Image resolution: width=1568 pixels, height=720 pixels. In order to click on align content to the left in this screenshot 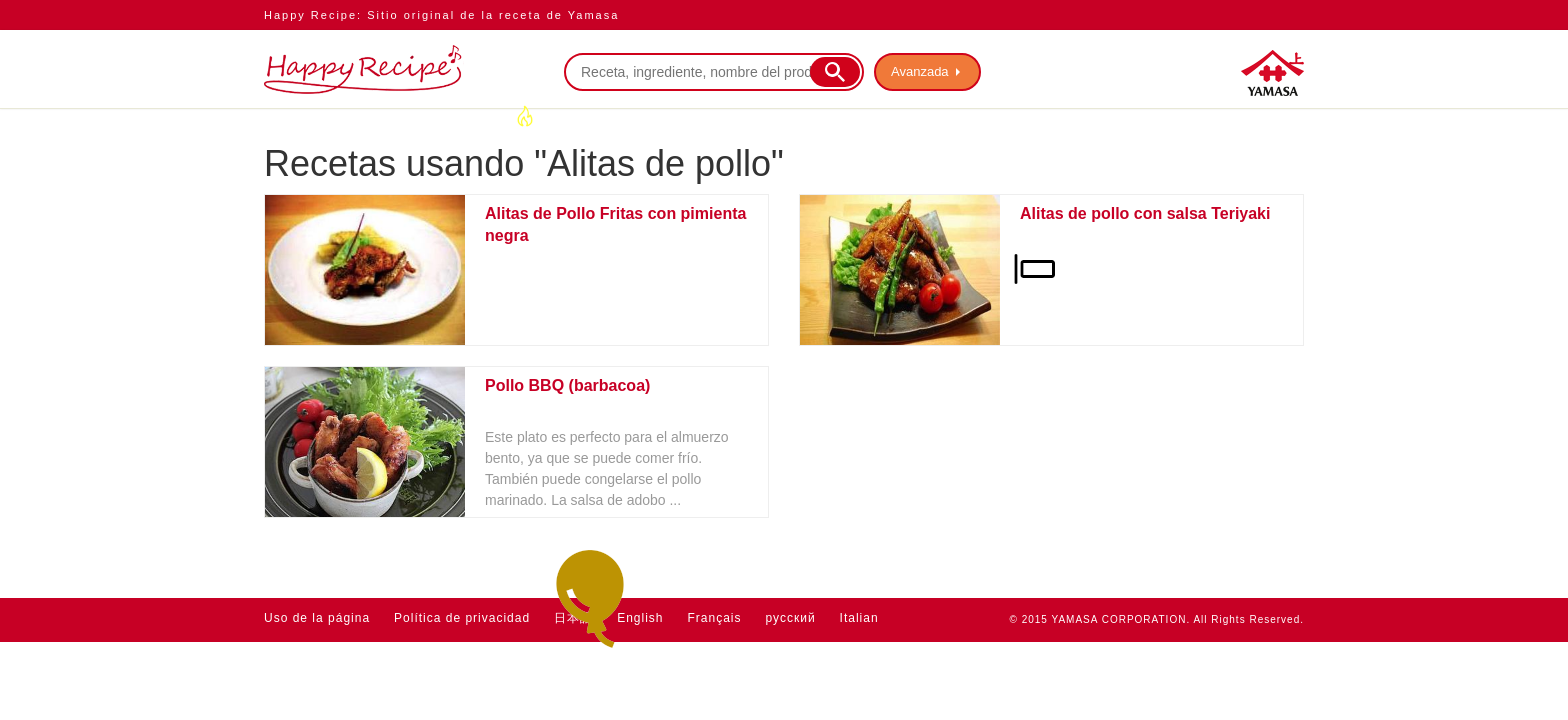, I will do `click(1034, 269)`.